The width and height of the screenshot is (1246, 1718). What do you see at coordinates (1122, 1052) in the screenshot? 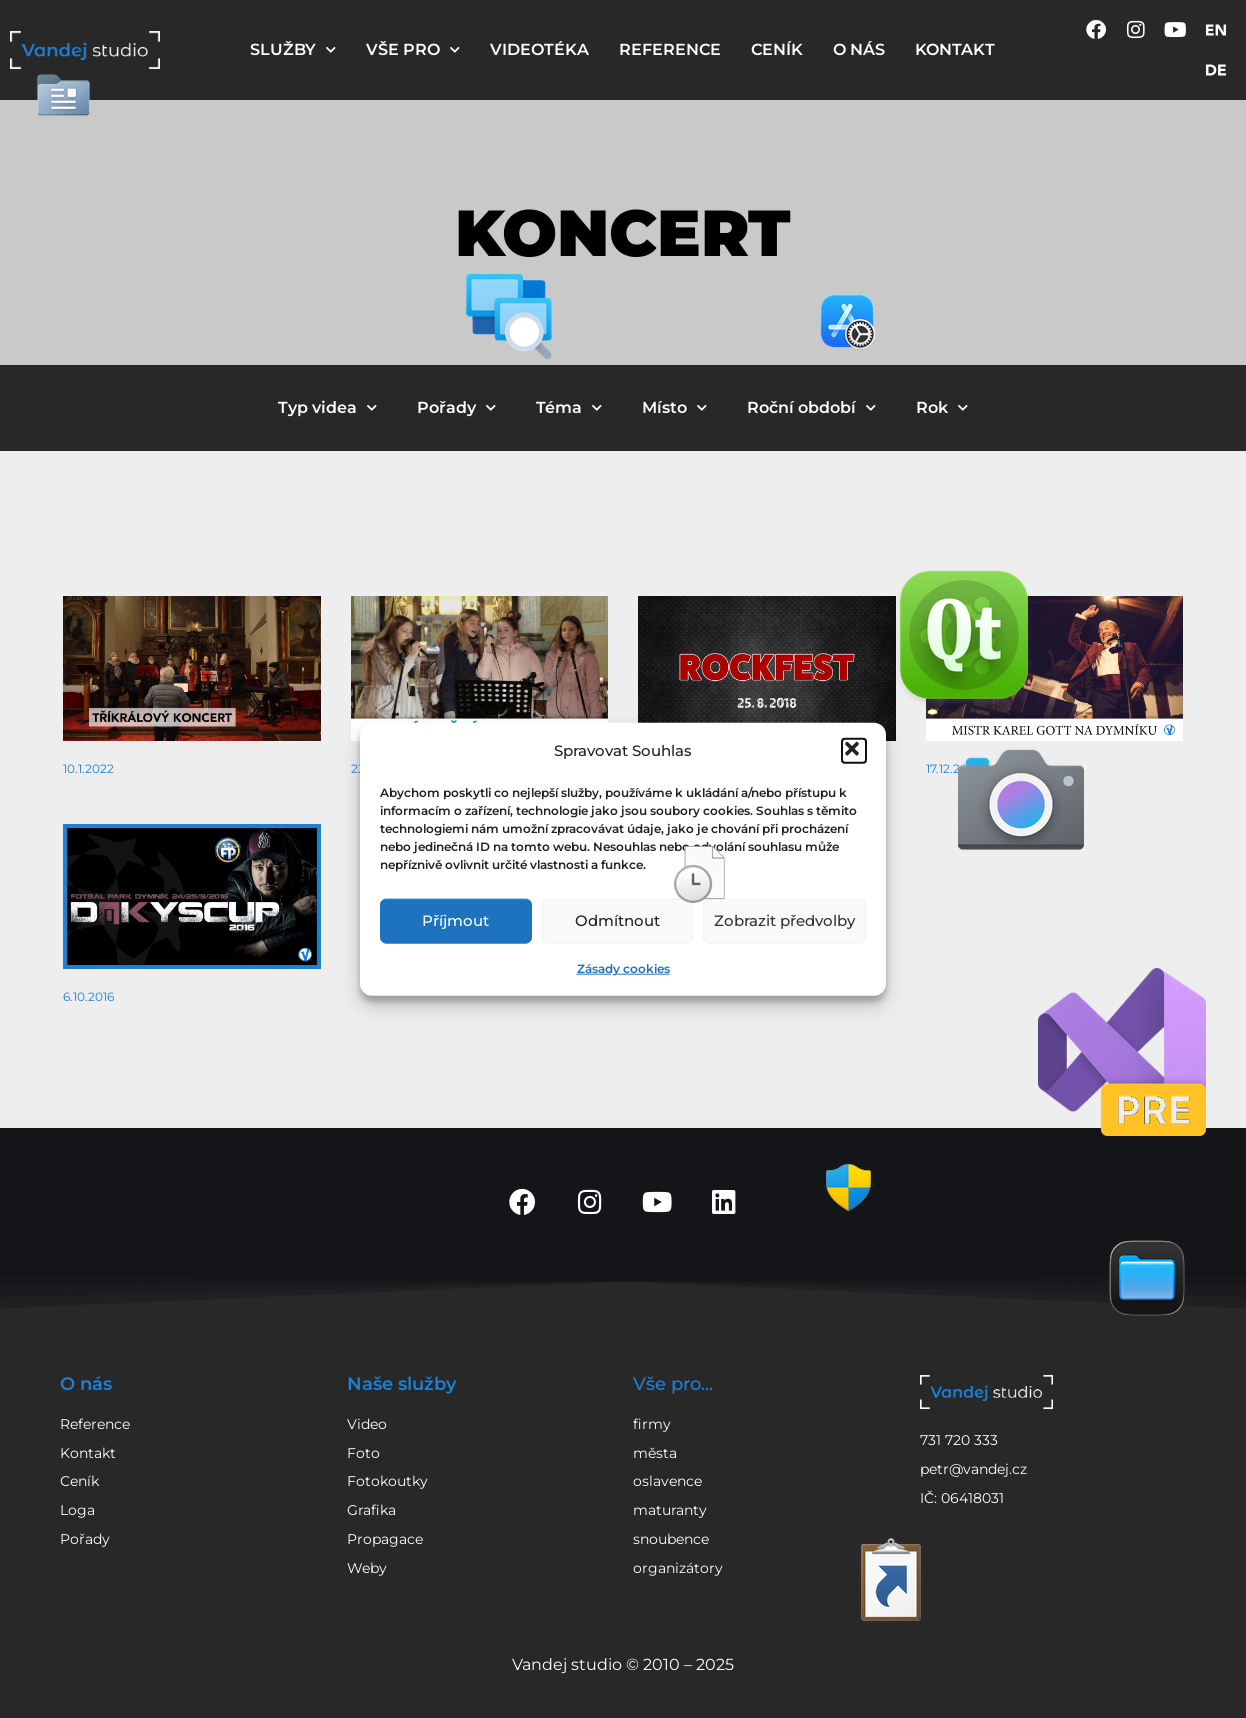
I see `open visual studio preview application` at bounding box center [1122, 1052].